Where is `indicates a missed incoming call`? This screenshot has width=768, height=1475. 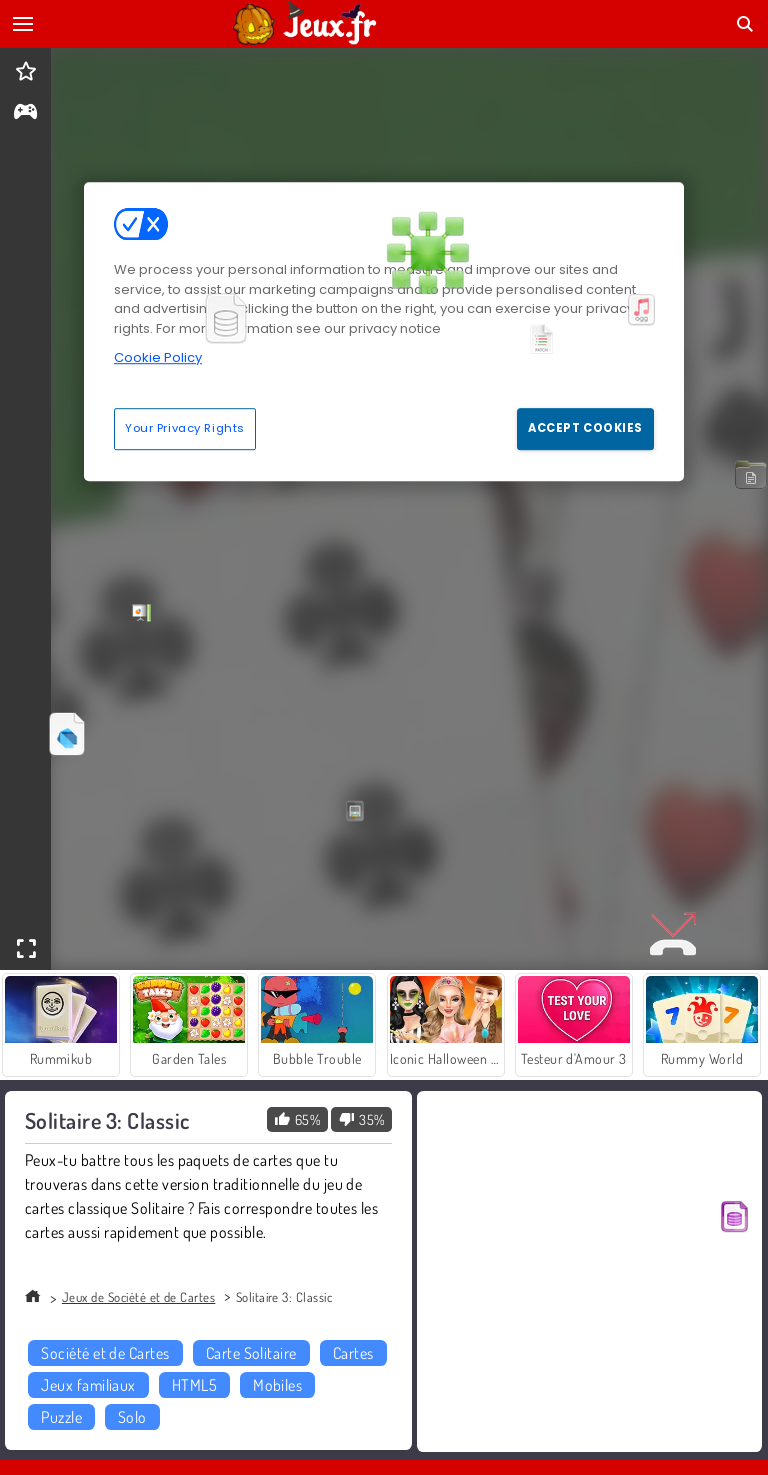 indicates a missed incoming call is located at coordinates (673, 934).